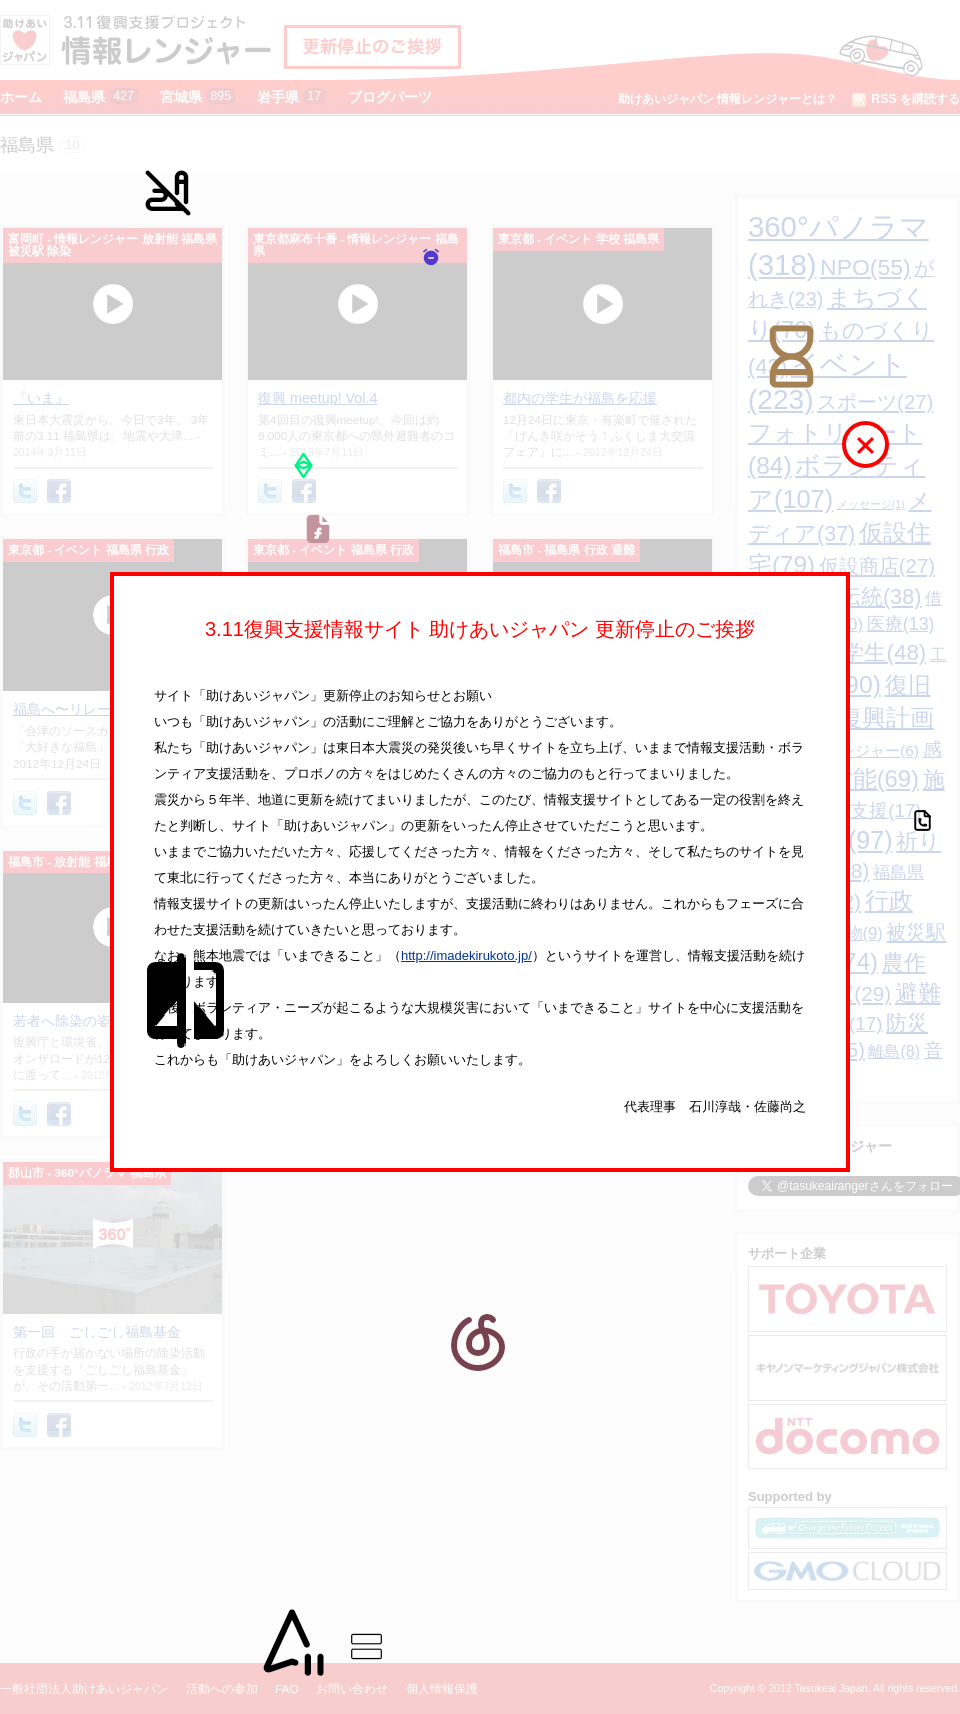 This screenshot has width=960, height=1714. What do you see at coordinates (168, 193) in the screenshot?
I see `writing or editing is disabled` at bounding box center [168, 193].